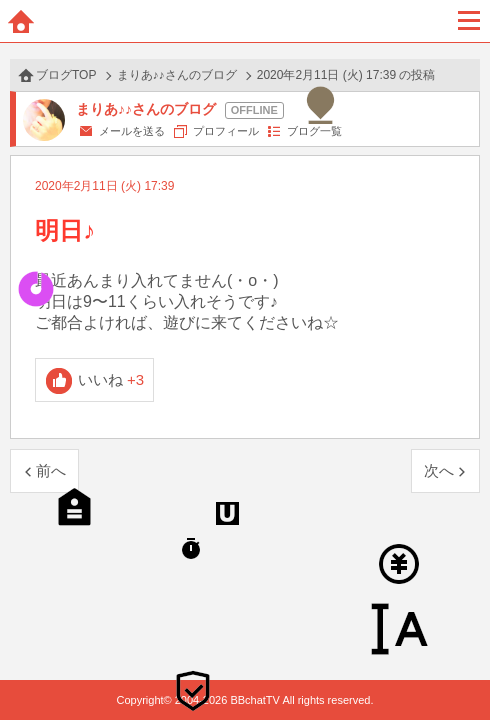  What do you see at coordinates (191, 549) in the screenshot?
I see `start or set a timer` at bounding box center [191, 549].